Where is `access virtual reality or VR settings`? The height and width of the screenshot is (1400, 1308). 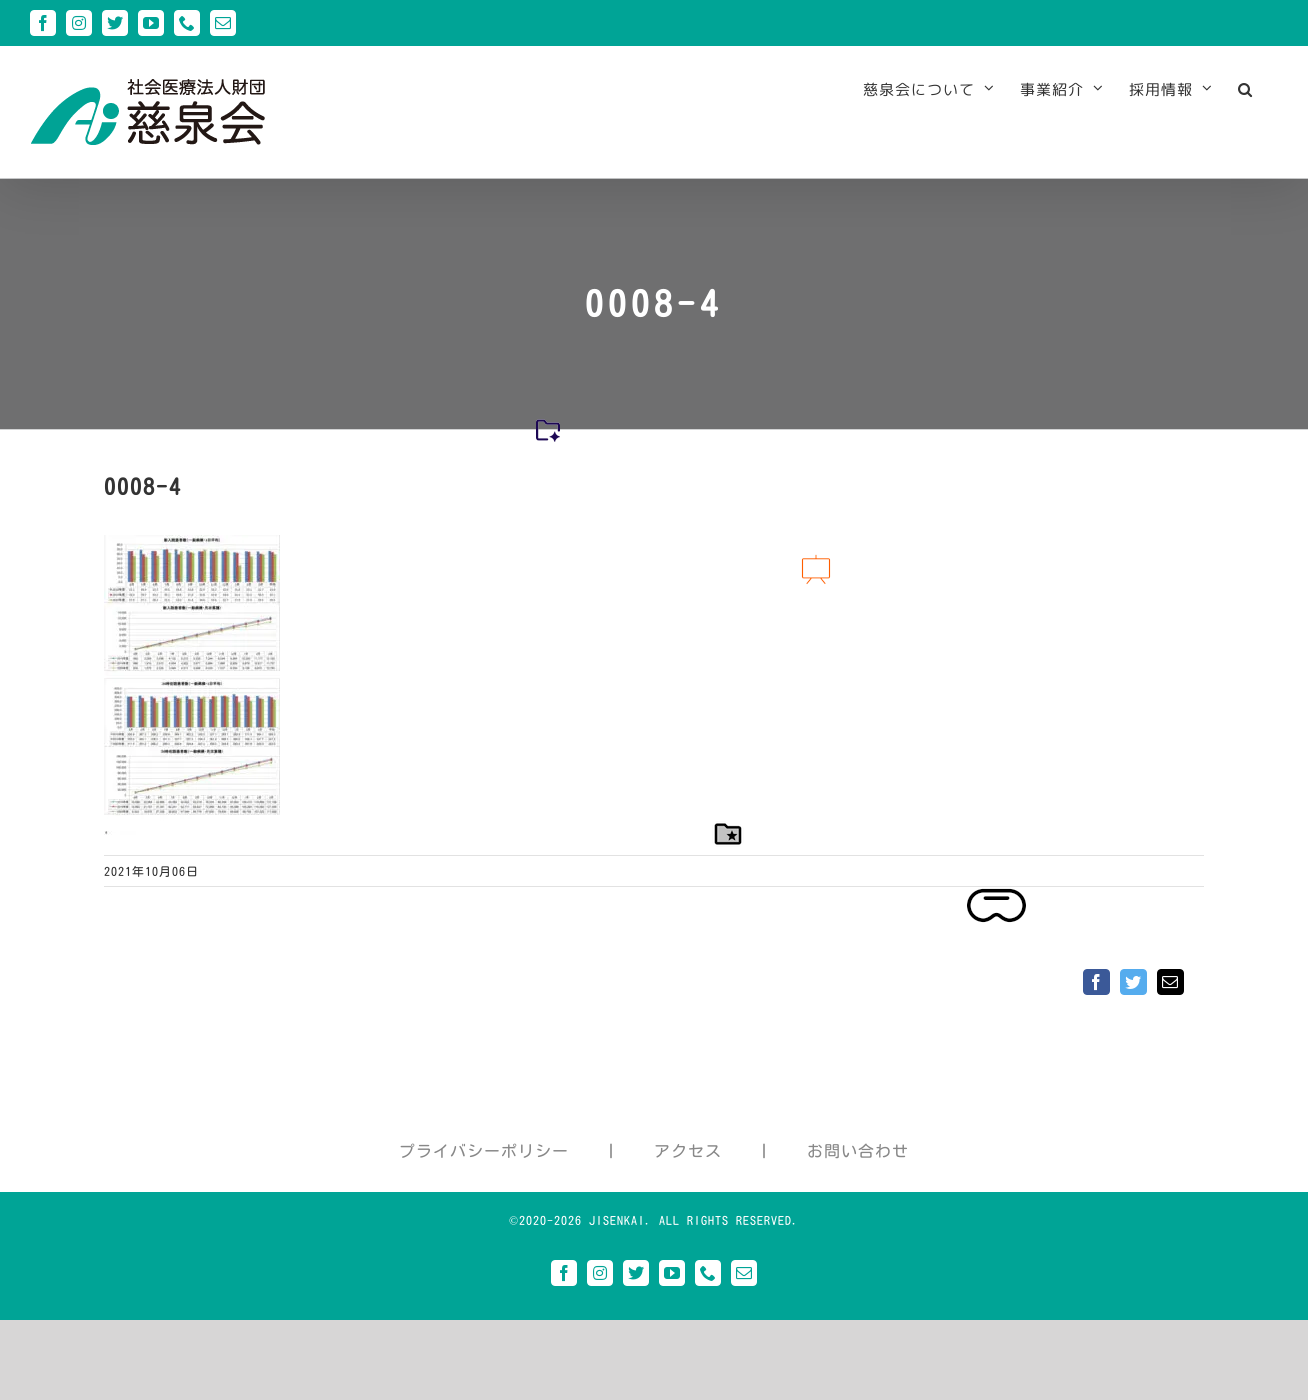
access virtual reality or VR settings is located at coordinates (996, 905).